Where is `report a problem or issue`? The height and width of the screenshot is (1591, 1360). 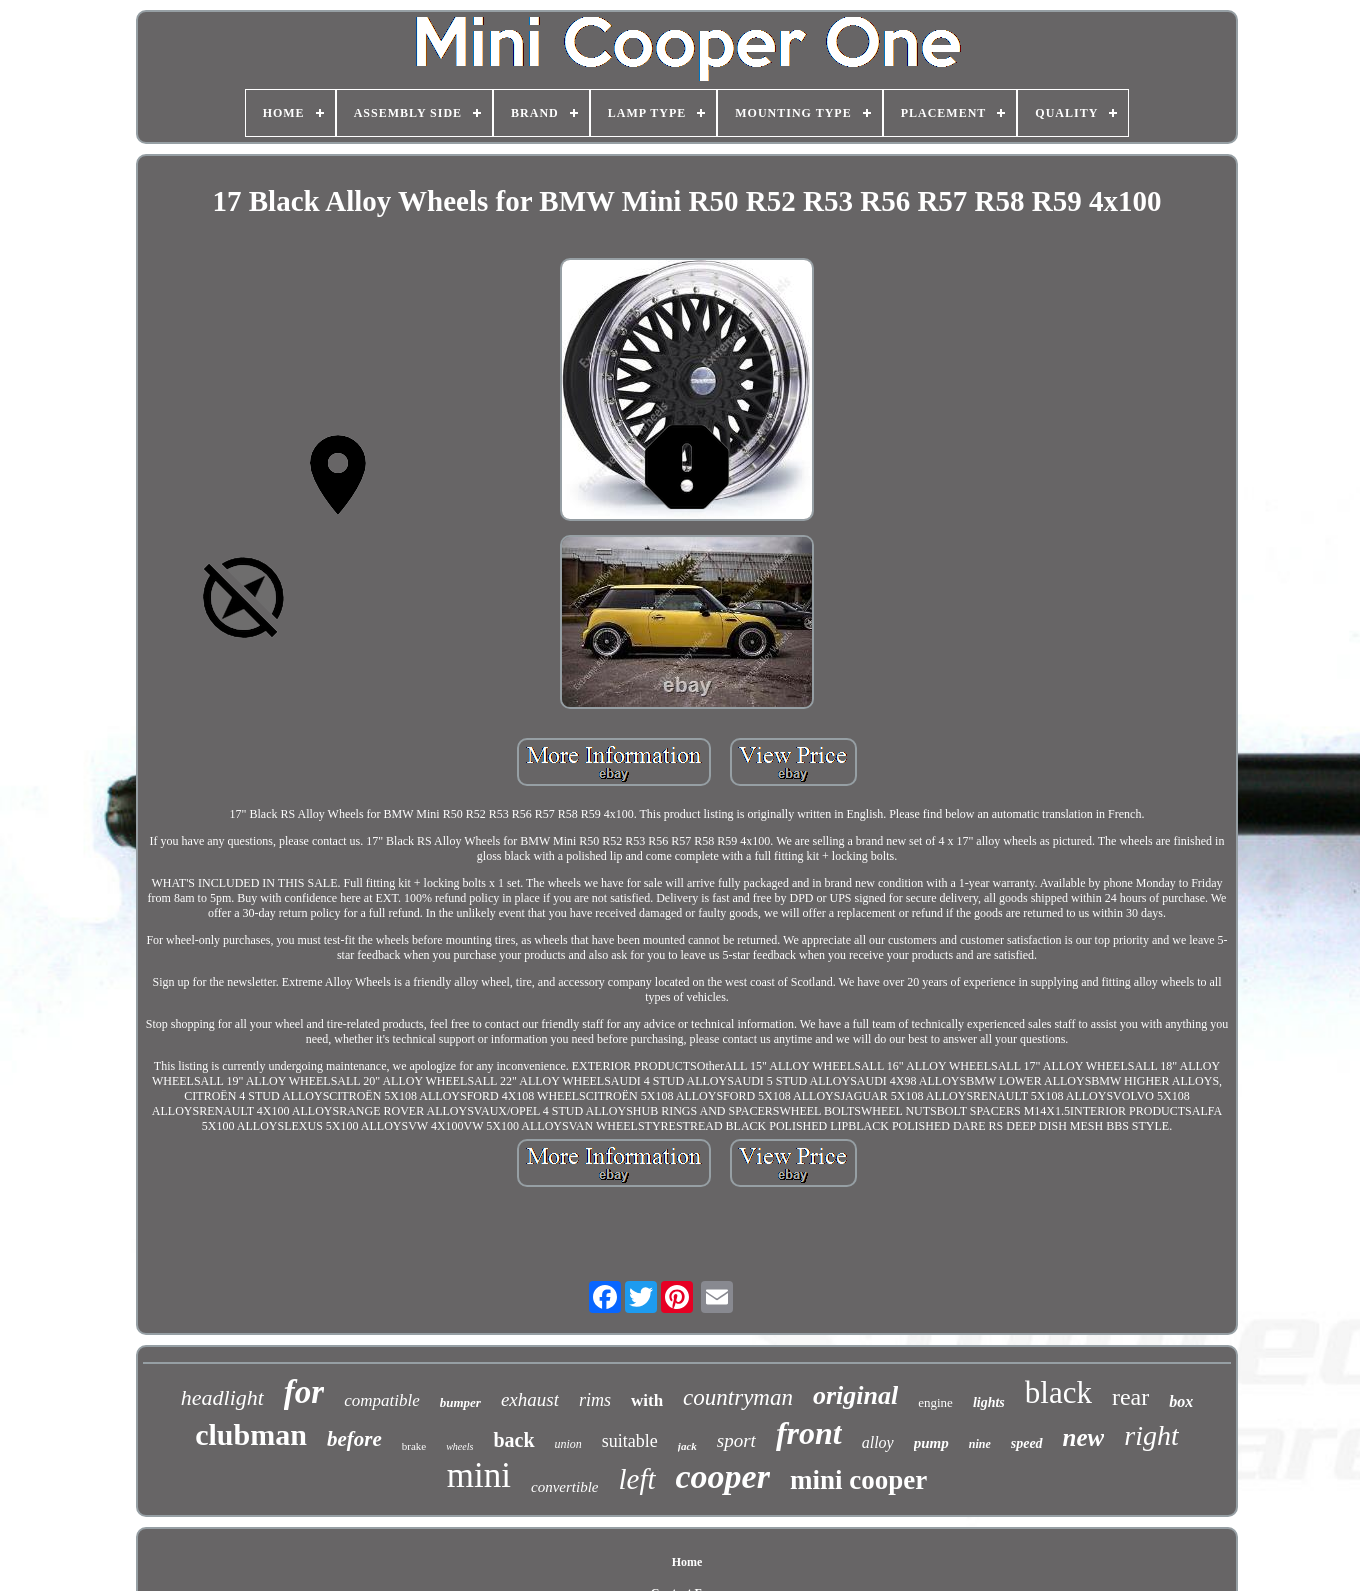 report a problem or issue is located at coordinates (687, 467).